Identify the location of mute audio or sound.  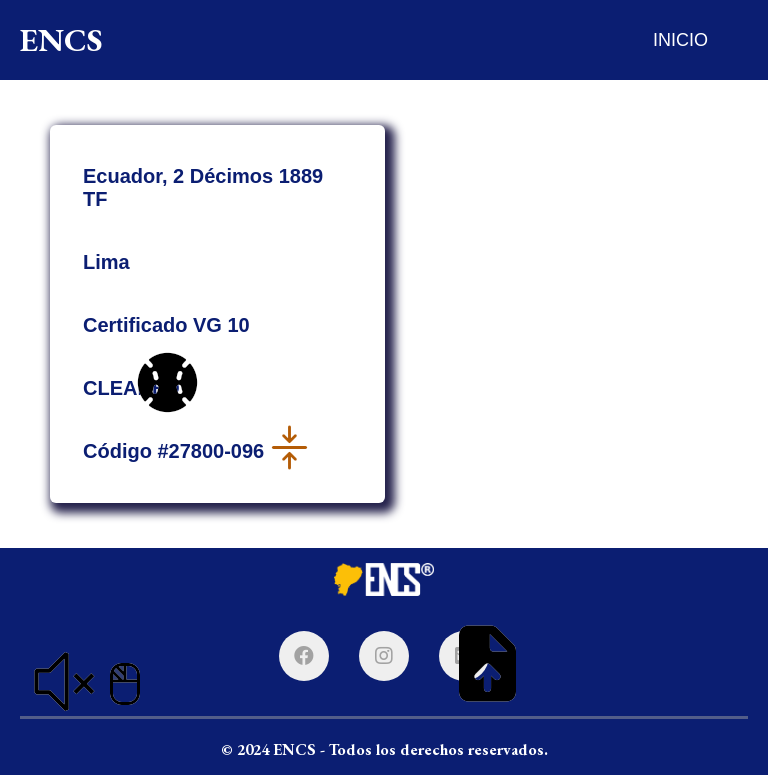
(64, 681).